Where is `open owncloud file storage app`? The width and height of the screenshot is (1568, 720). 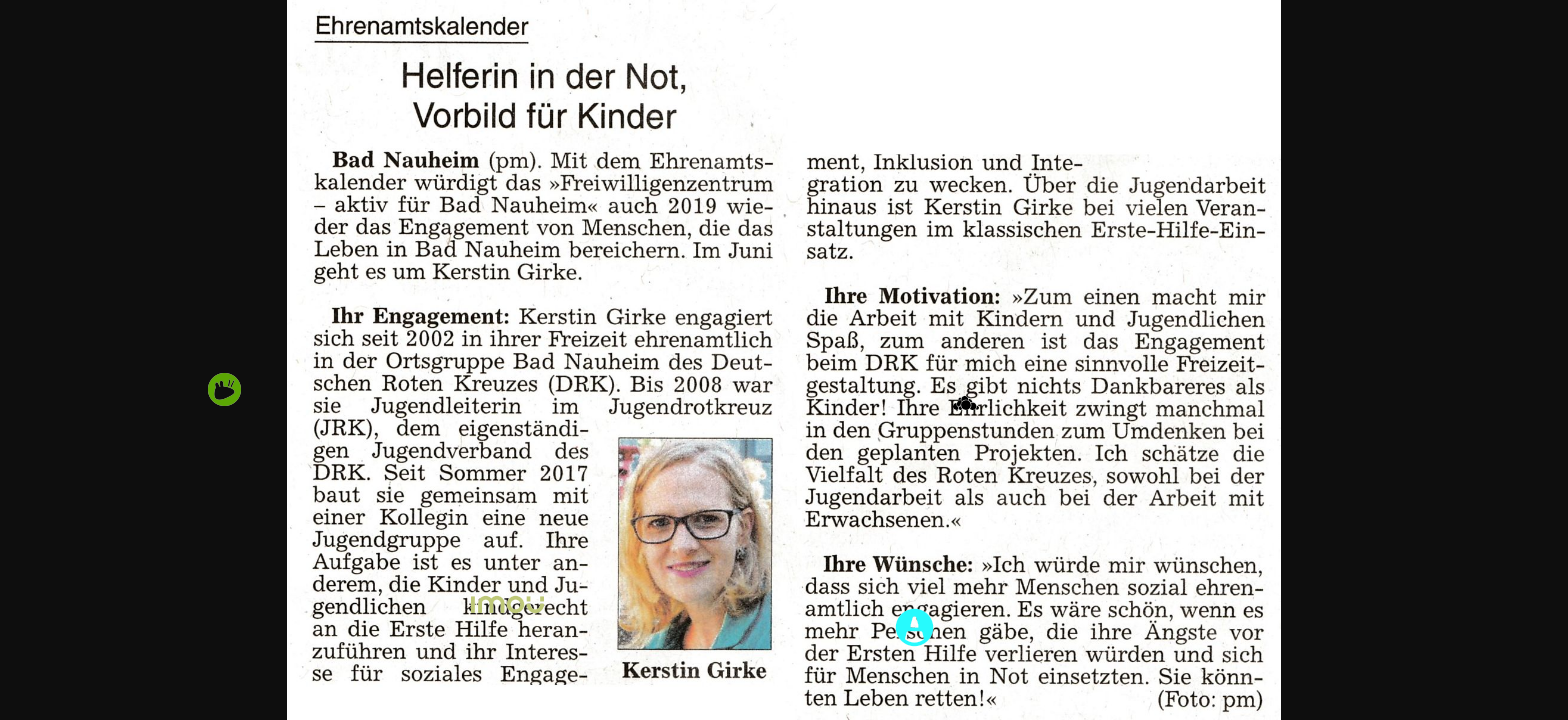 open owncloud file storage app is located at coordinates (966, 403).